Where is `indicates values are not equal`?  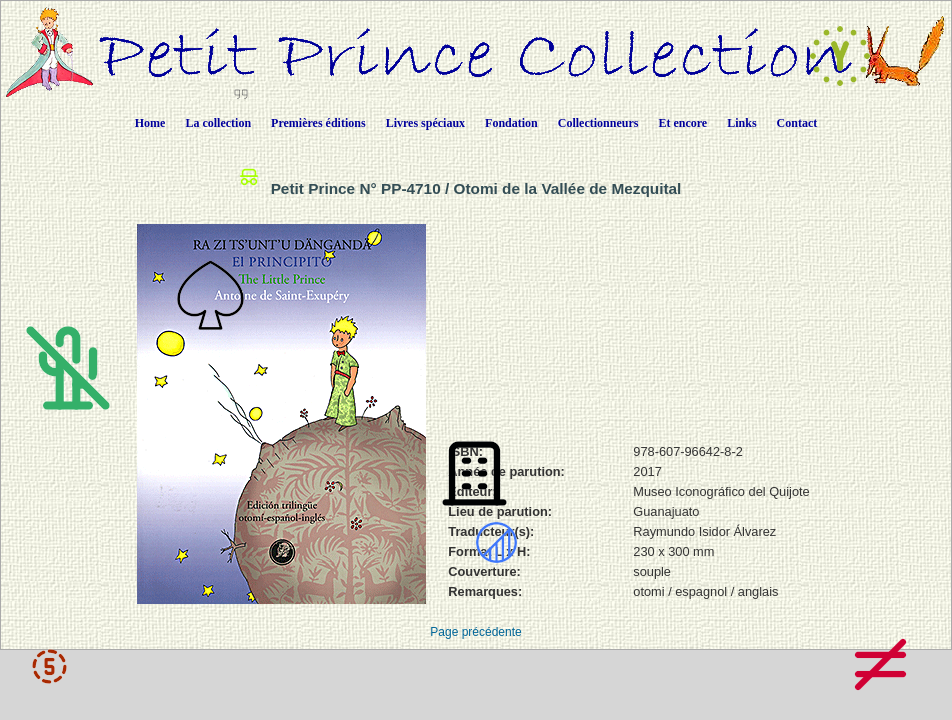
indicates values are not equal is located at coordinates (880, 664).